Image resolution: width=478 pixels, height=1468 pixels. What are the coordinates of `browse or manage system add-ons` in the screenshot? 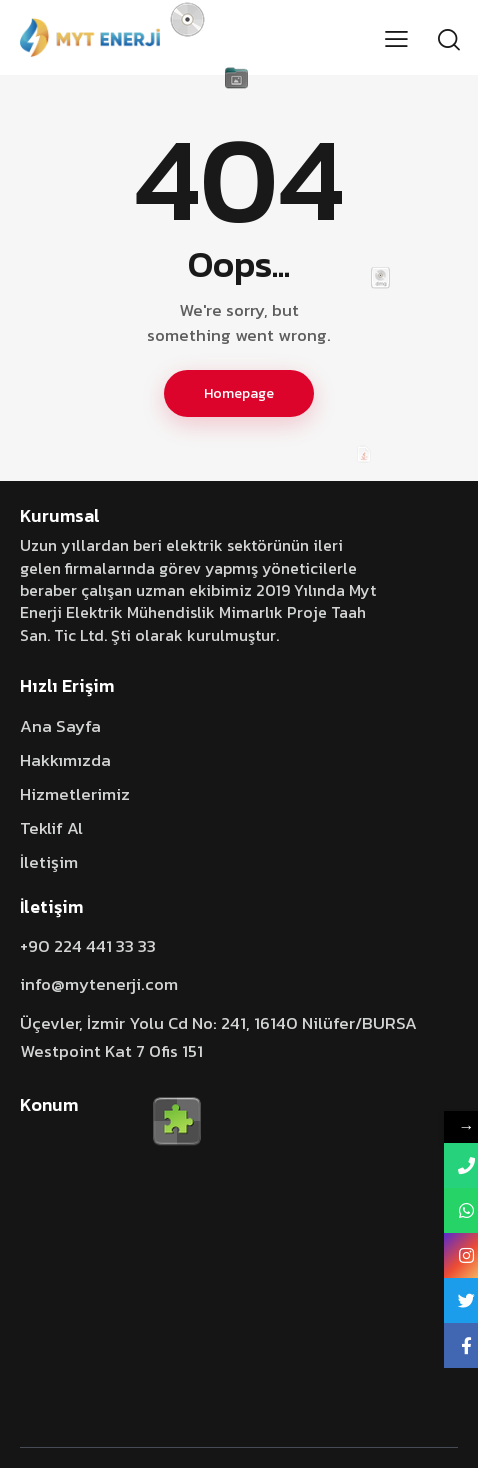 It's located at (177, 1121).